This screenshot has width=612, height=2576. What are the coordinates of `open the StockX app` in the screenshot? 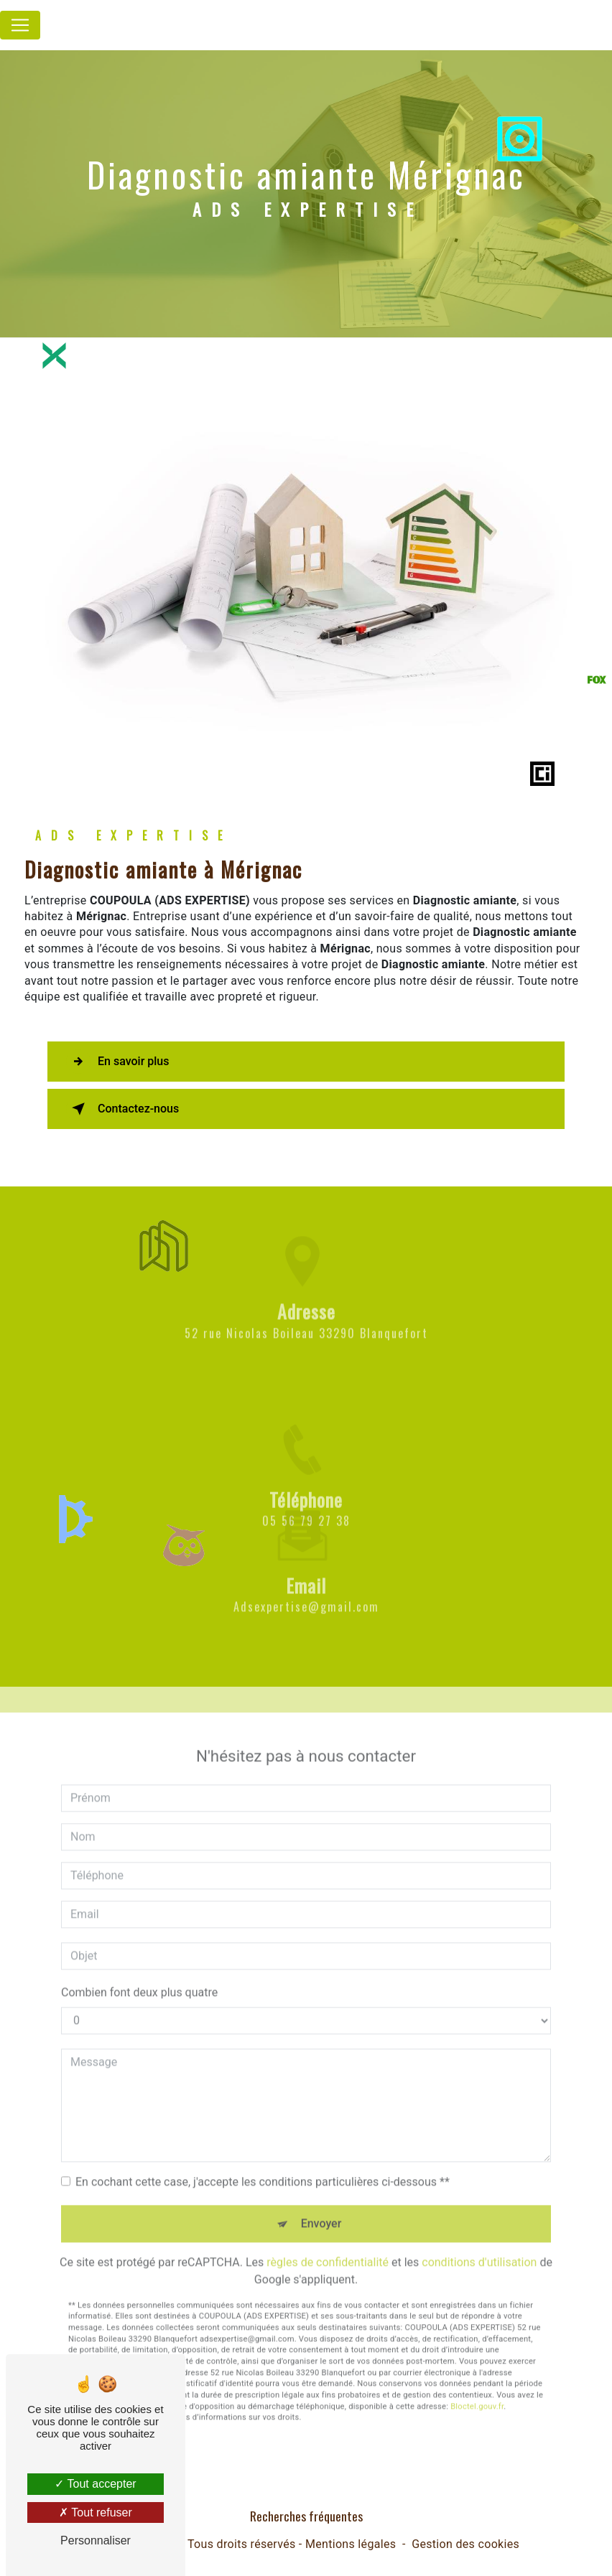 It's located at (54, 355).